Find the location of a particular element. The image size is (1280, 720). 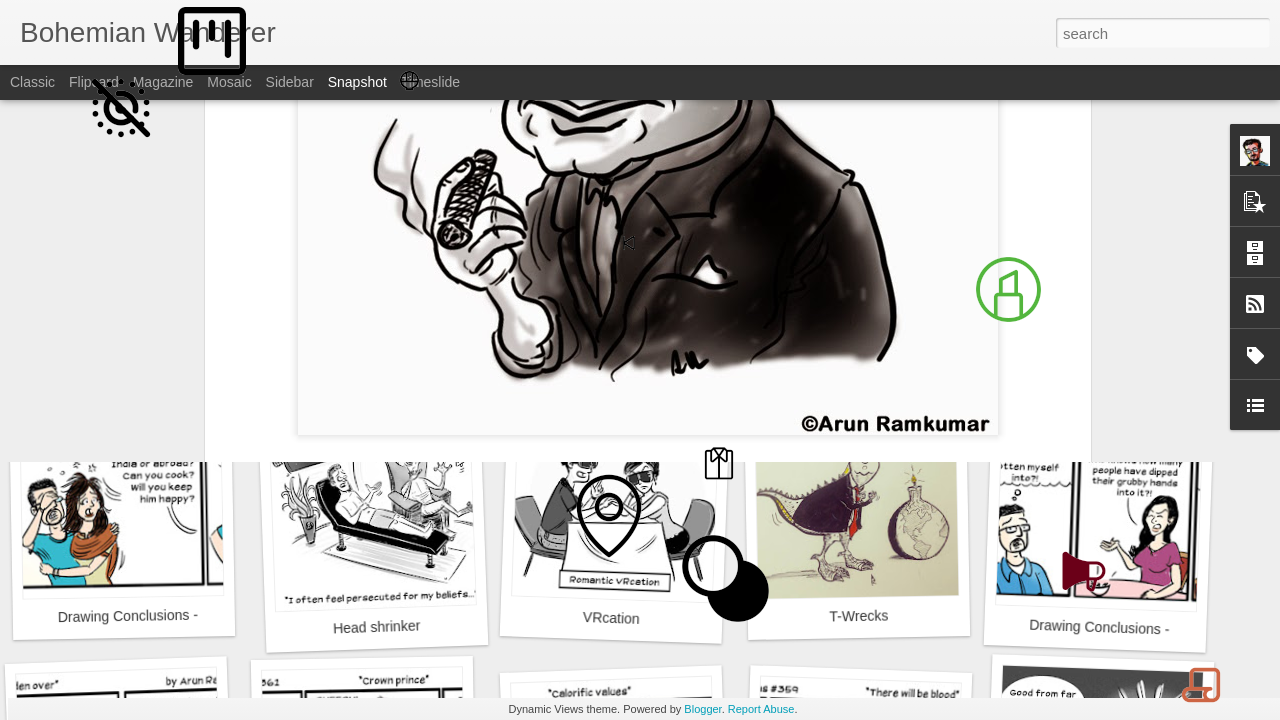

view or edit scripts is located at coordinates (1201, 685).